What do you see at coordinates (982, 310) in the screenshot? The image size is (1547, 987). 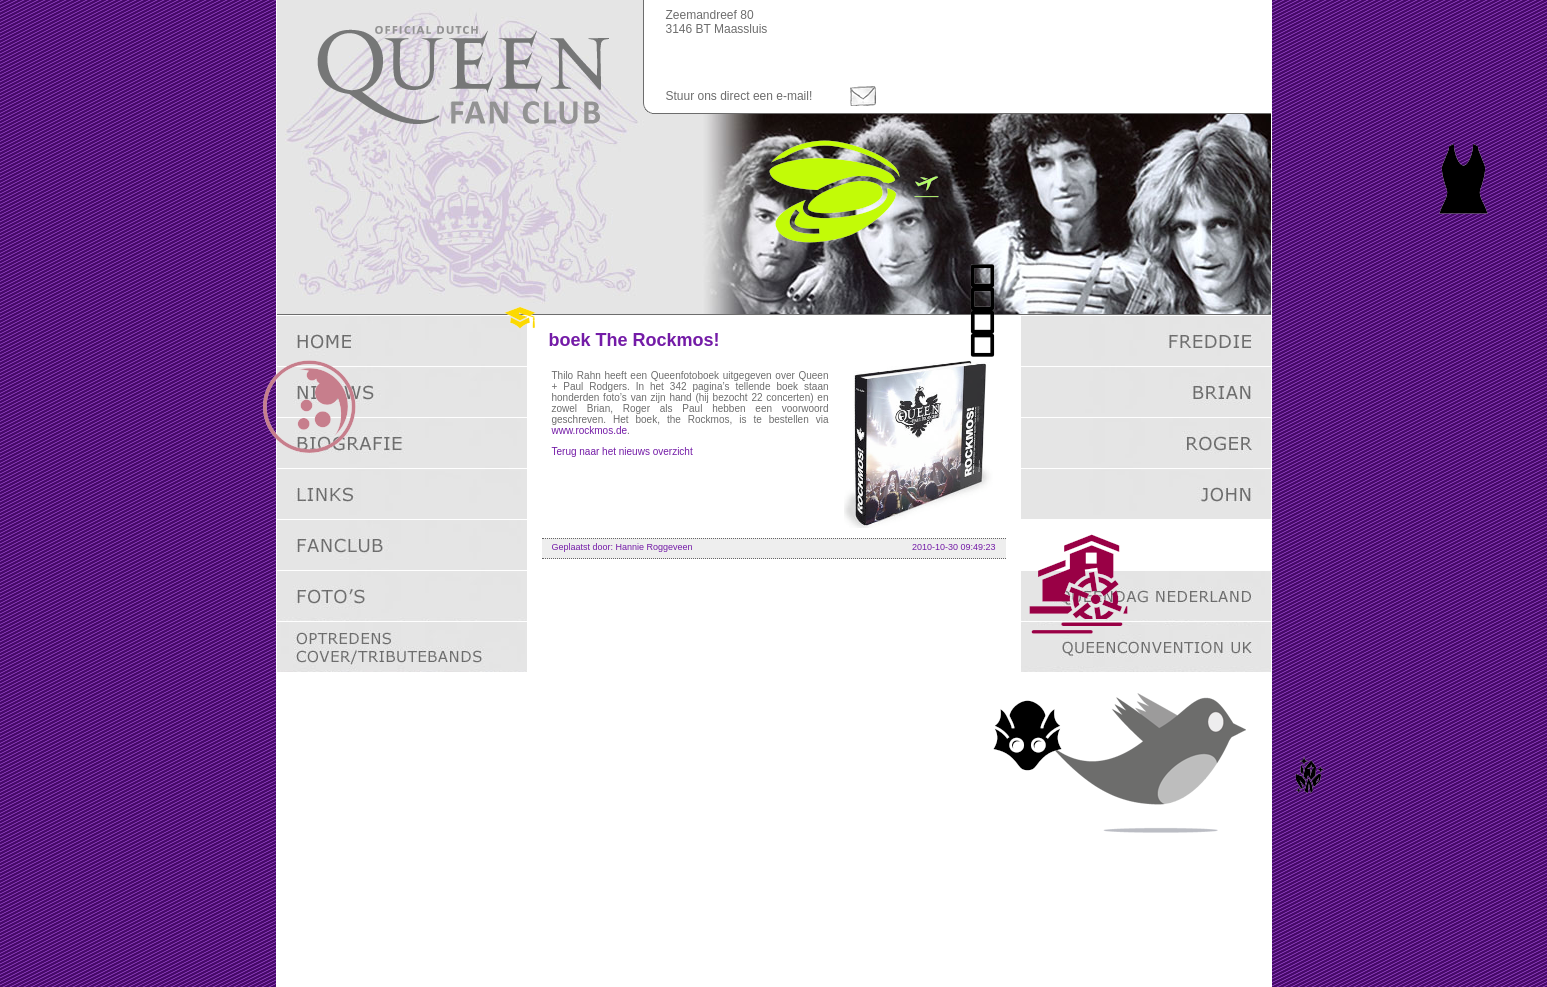 I see `place a brick or building block` at bounding box center [982, 310].